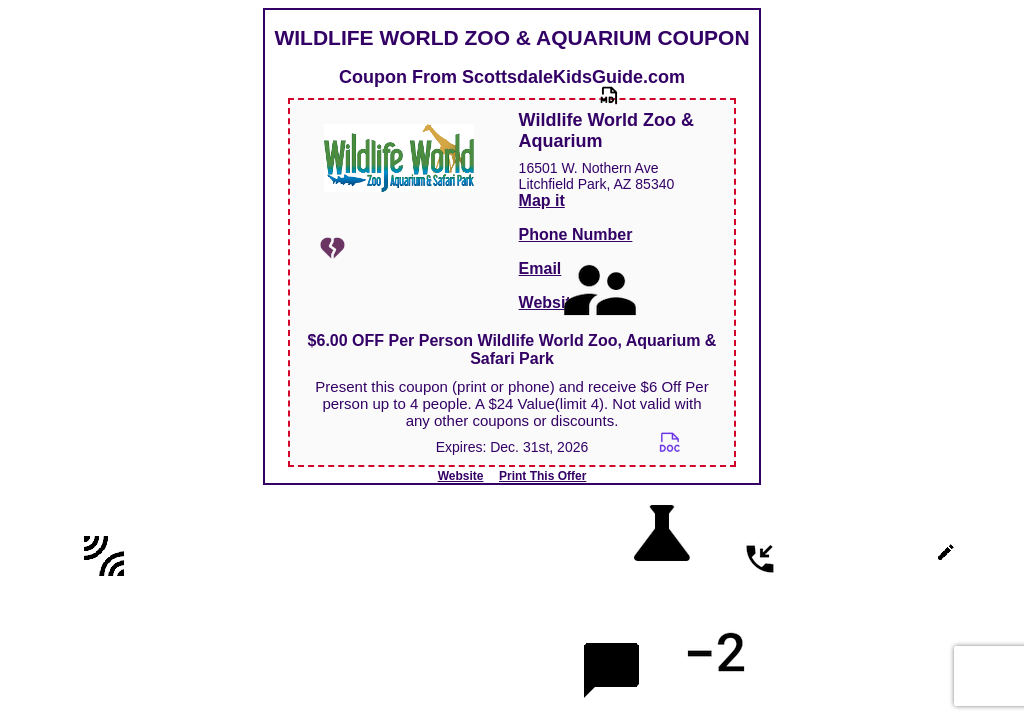 Image resolution: width=1024 pixels, height=720 pixels. I want to click on indicates a broken or failed favorite, so click(332, 248).